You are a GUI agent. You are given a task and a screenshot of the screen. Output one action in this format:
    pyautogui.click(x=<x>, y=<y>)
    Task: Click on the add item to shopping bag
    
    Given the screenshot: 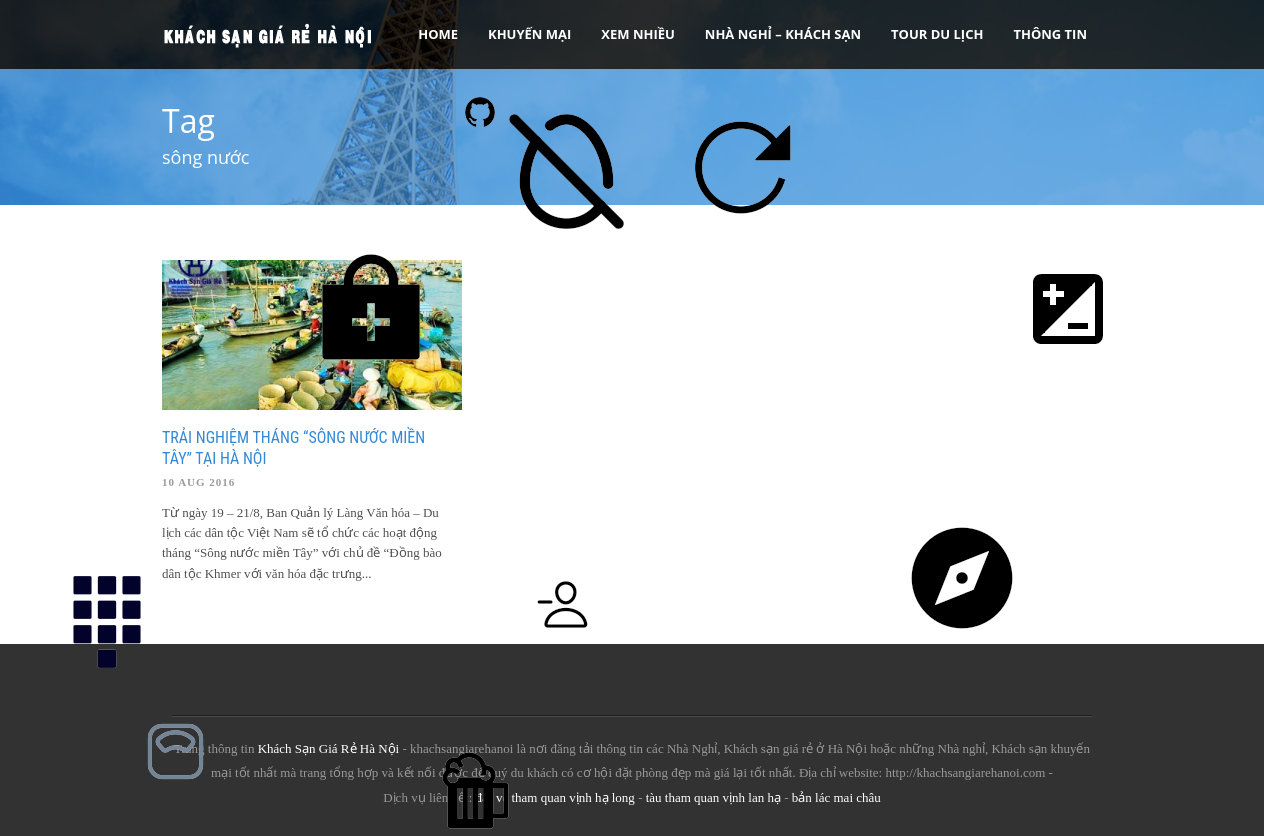 What is the action you would take?
    pyautogui.click(x=371, y=307)
    